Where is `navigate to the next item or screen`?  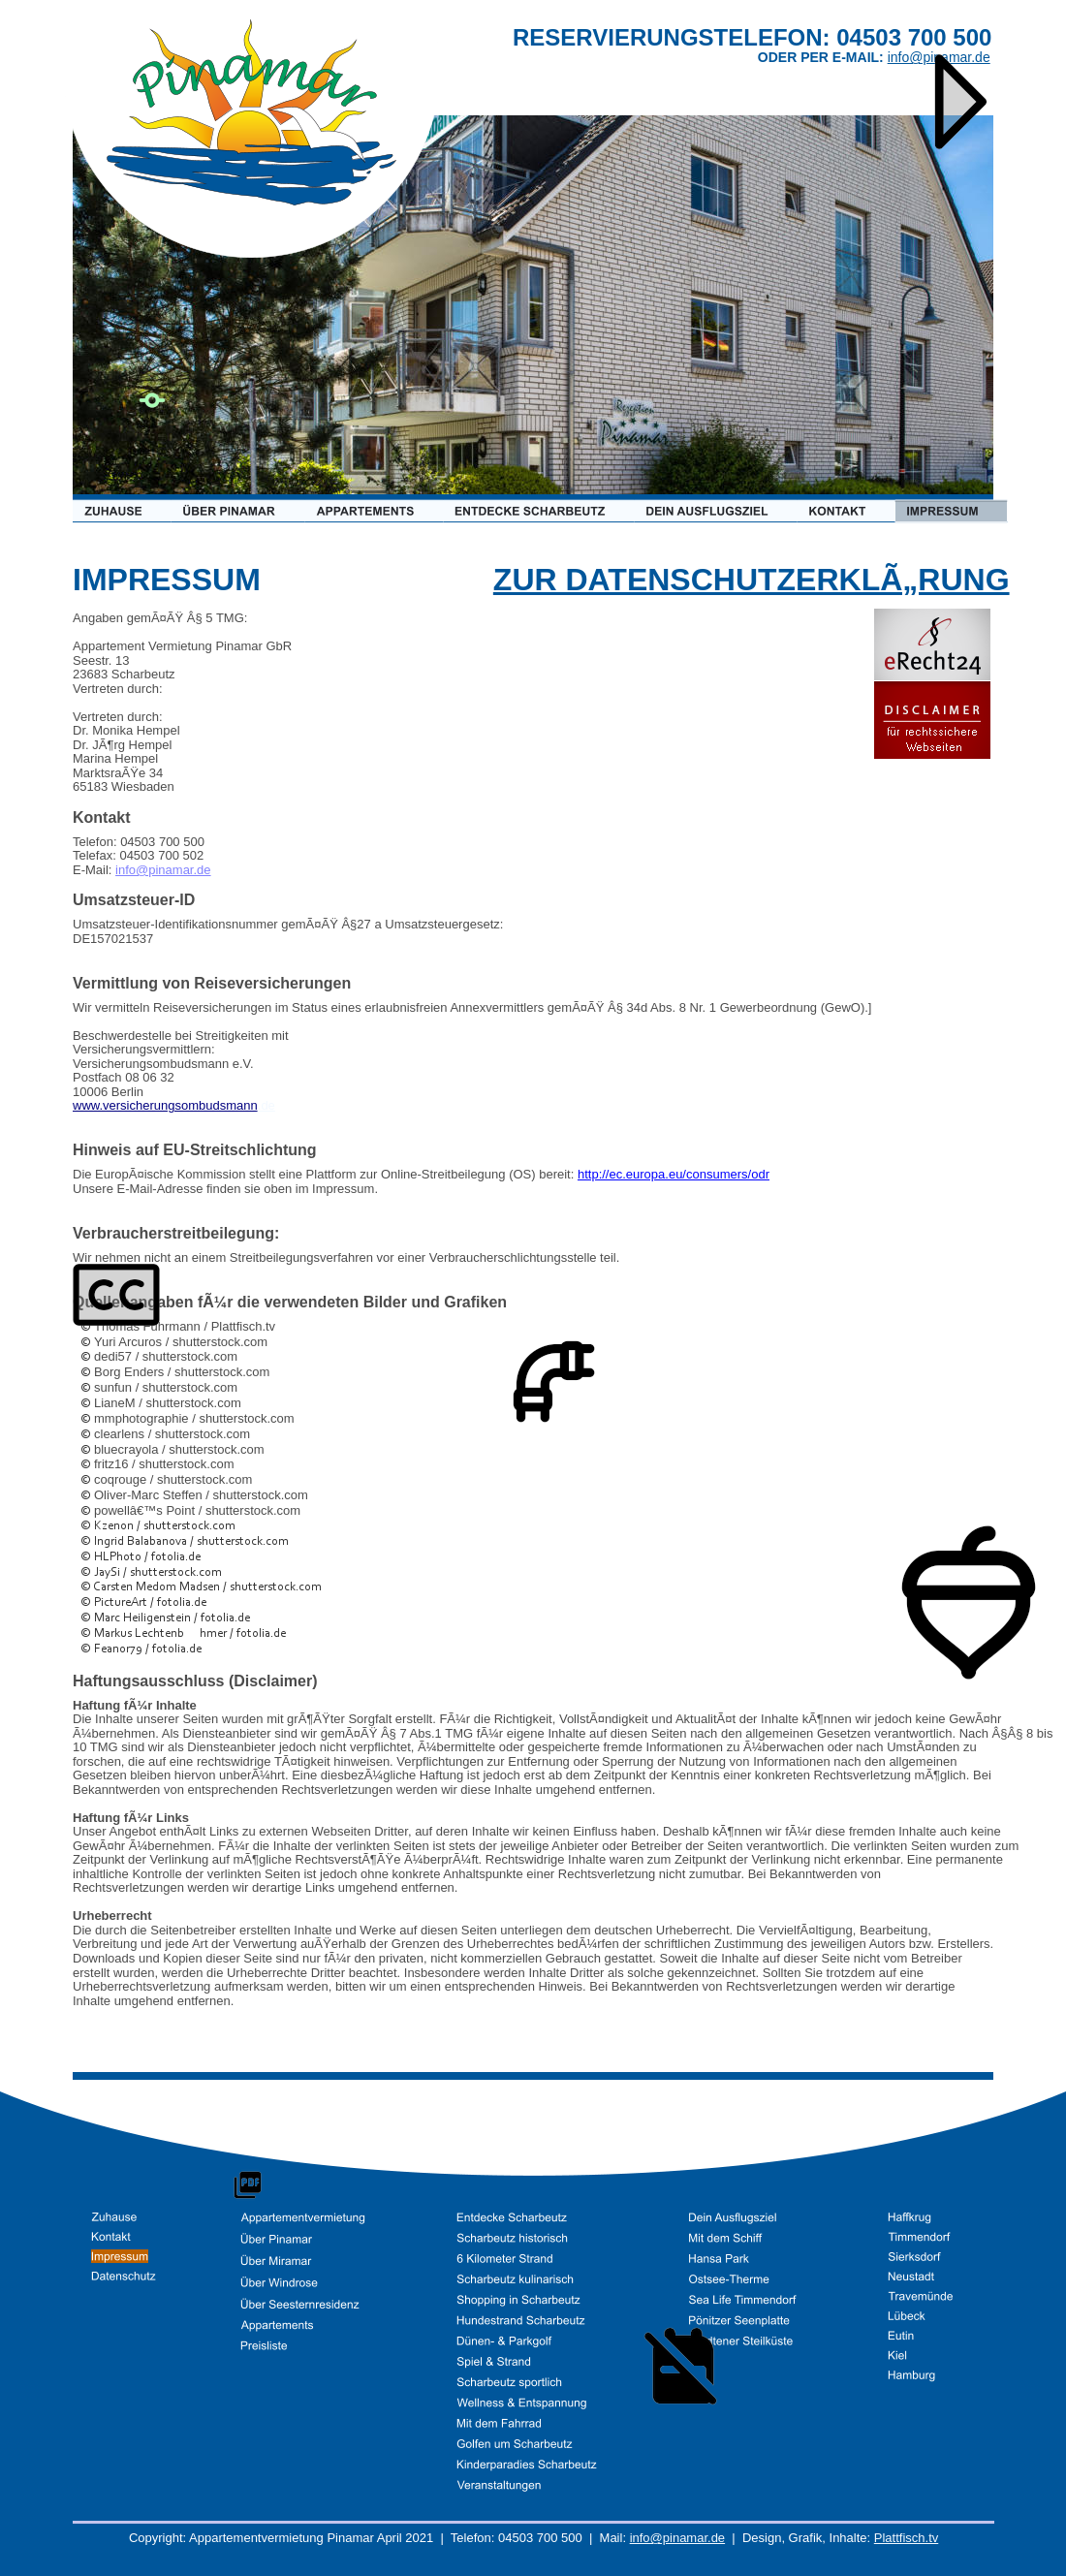 navigate to the next item or screen is located at coordinates (956, 102).